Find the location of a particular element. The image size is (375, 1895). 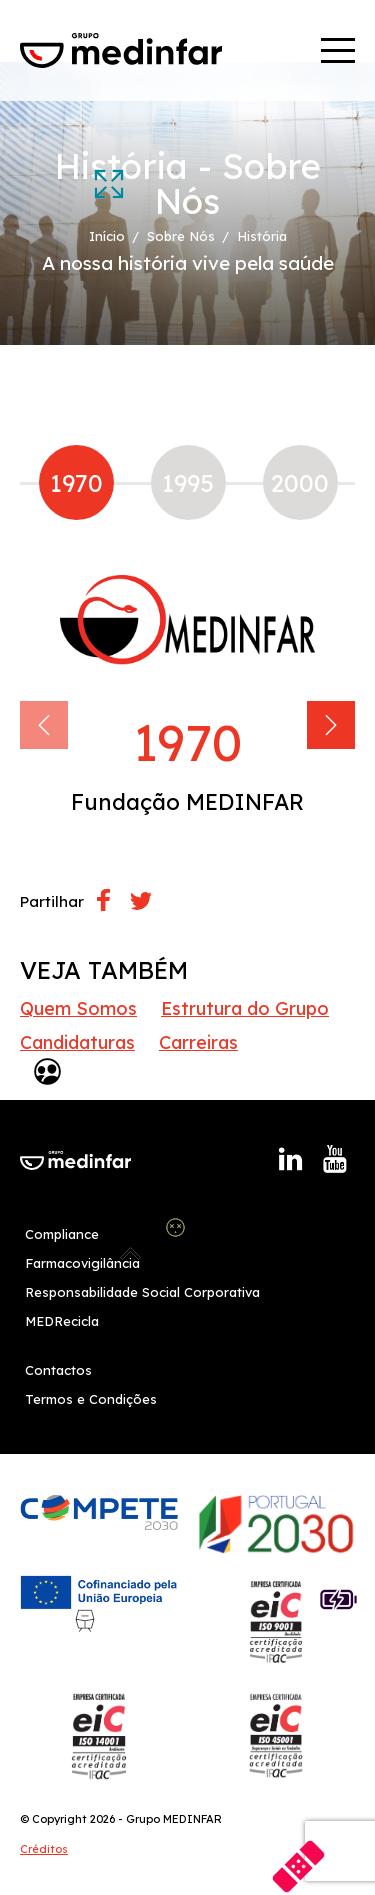

view regional train schedules is located at coordinates (85, 1620).